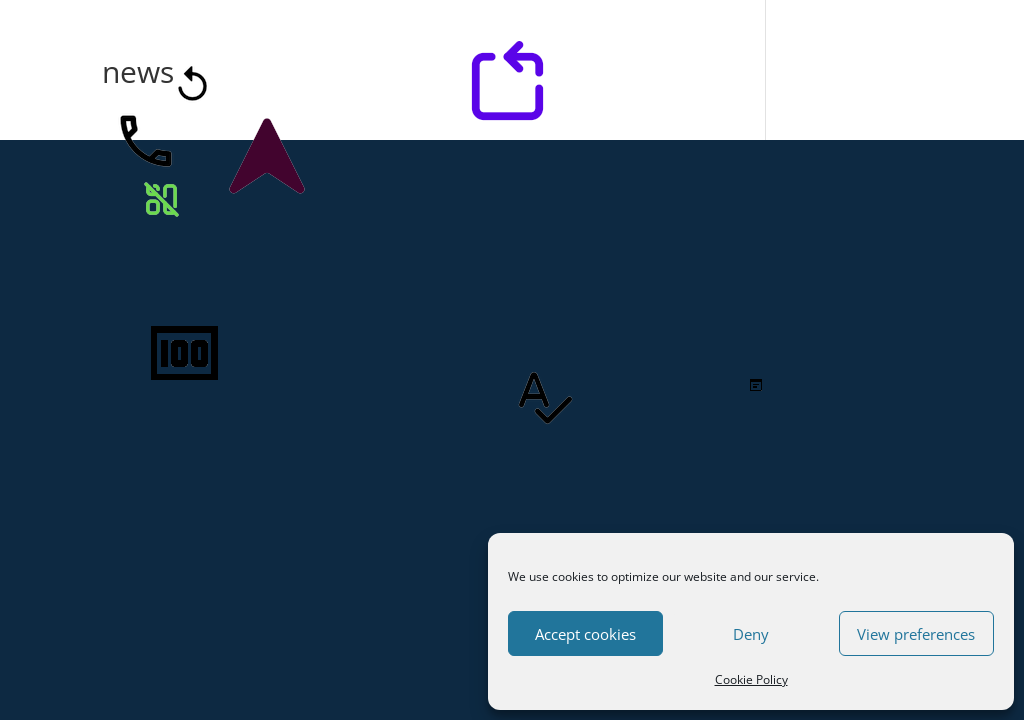 Image resolution: width=1024 pixels, height=720 pixels. What do you see at coordinates (756, 385) in the screenshot?
I see `open text editor or document composer` at bounding box center [756, 385].